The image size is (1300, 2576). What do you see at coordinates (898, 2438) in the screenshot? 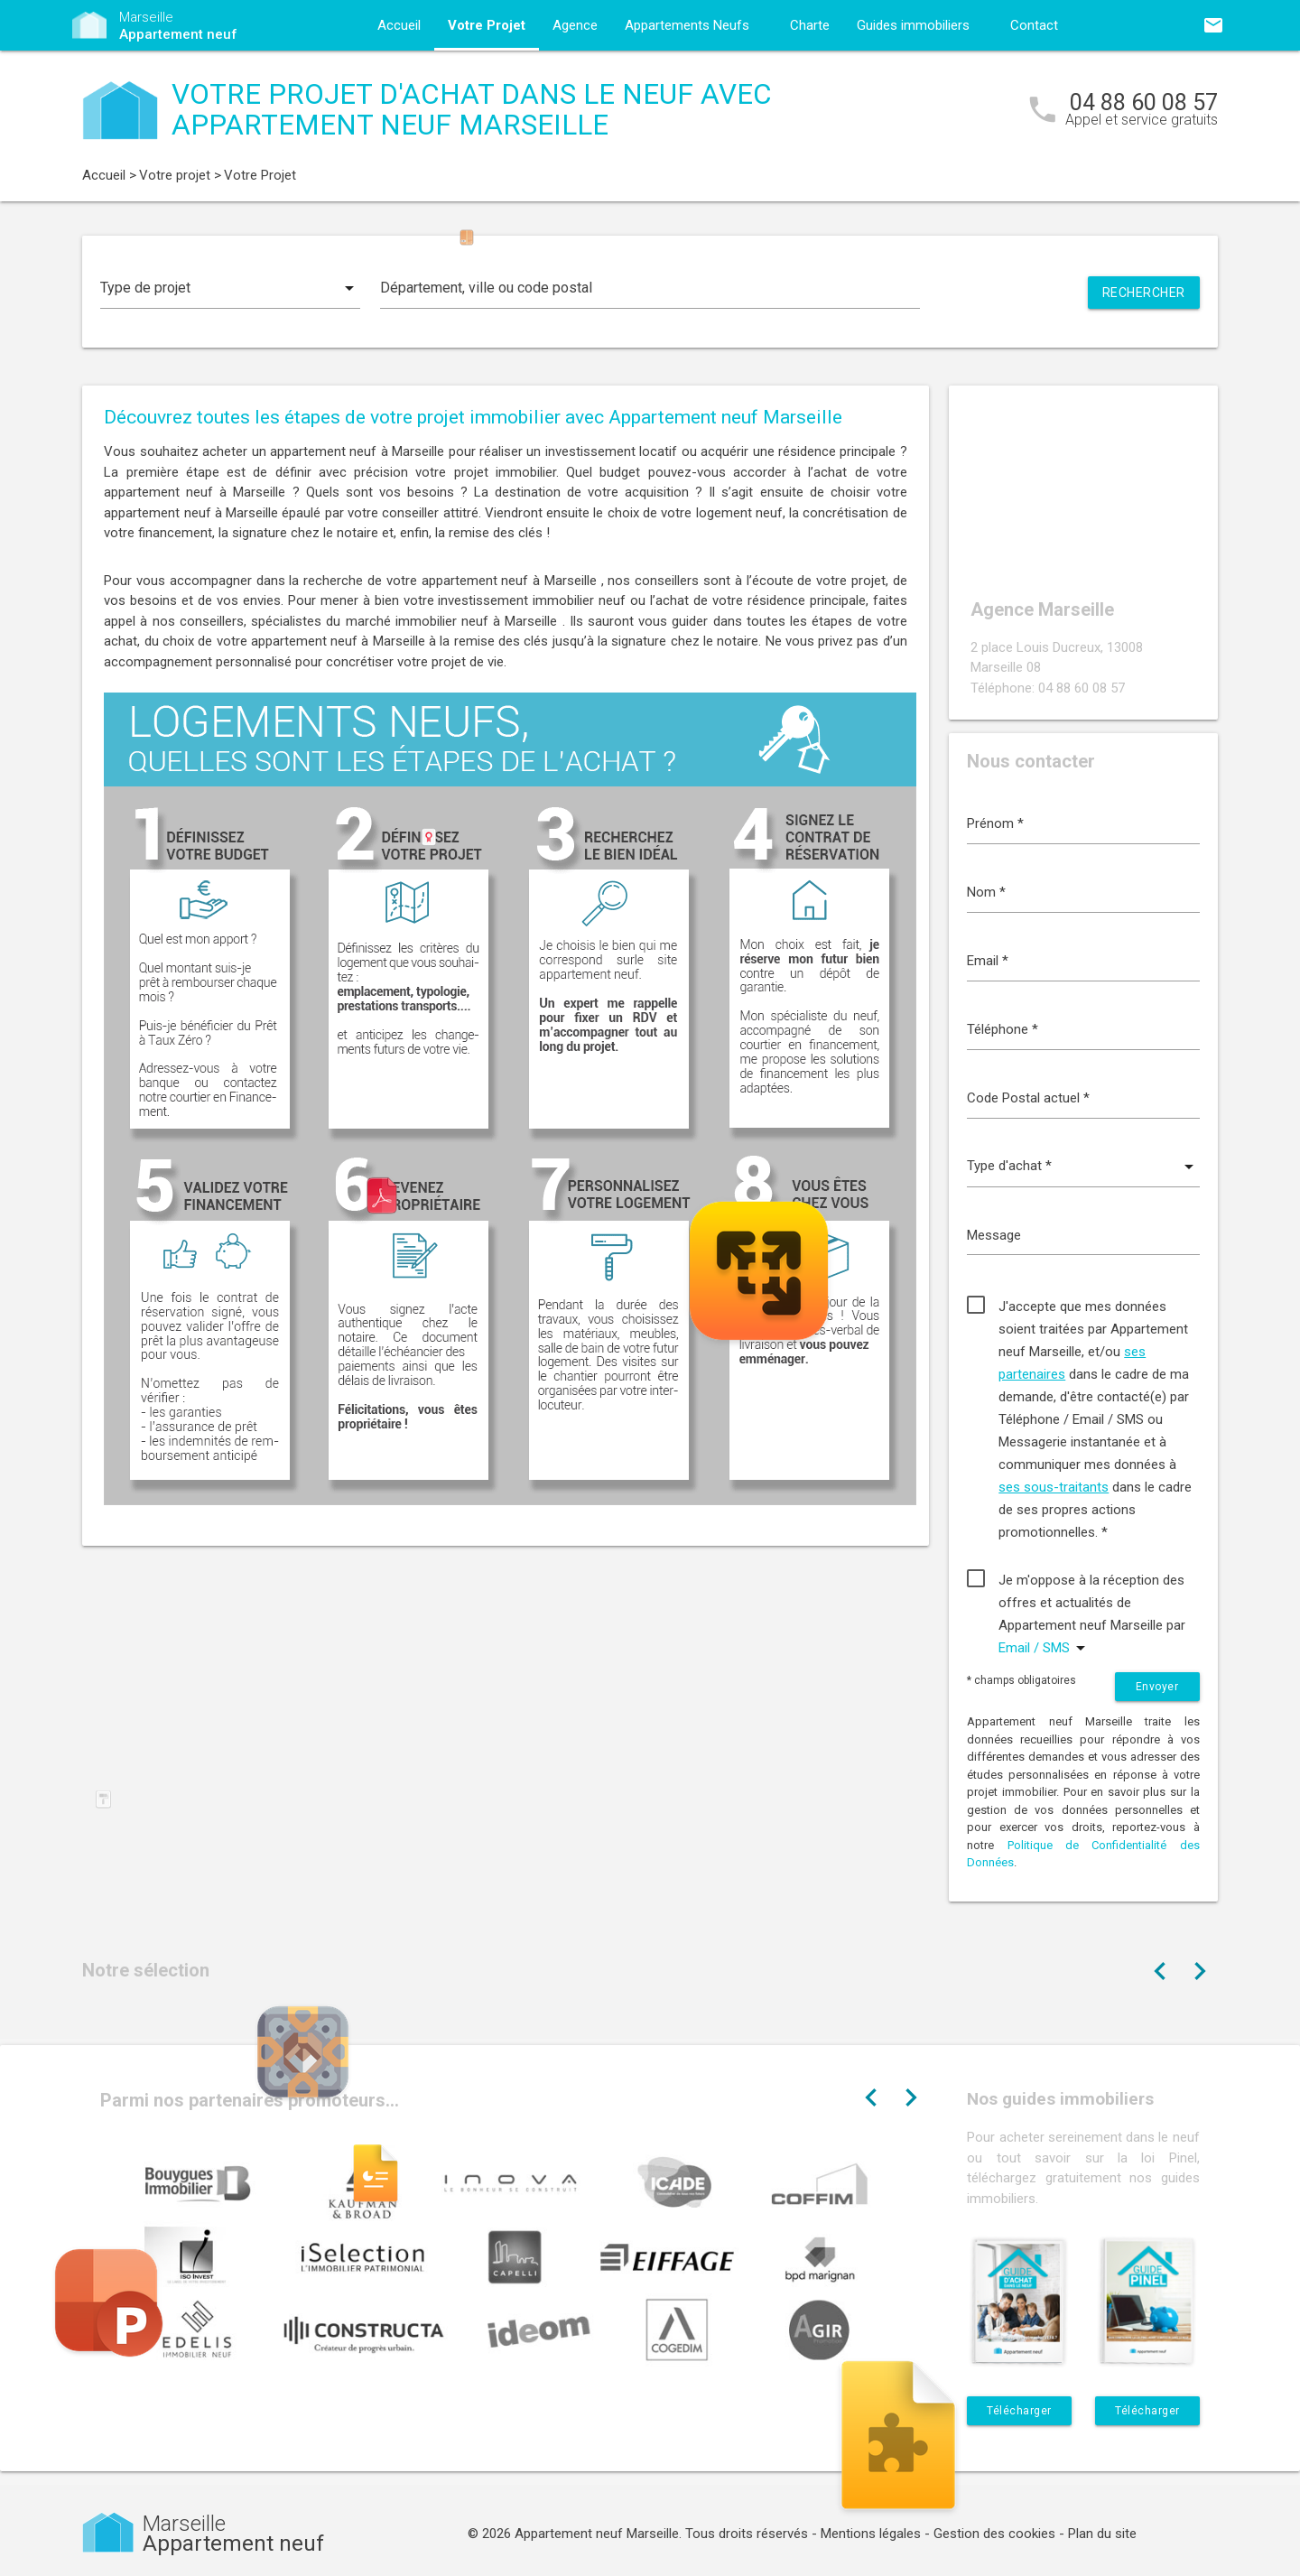
I see `a plugin-generated file type` at bounding box center [898, 2438].